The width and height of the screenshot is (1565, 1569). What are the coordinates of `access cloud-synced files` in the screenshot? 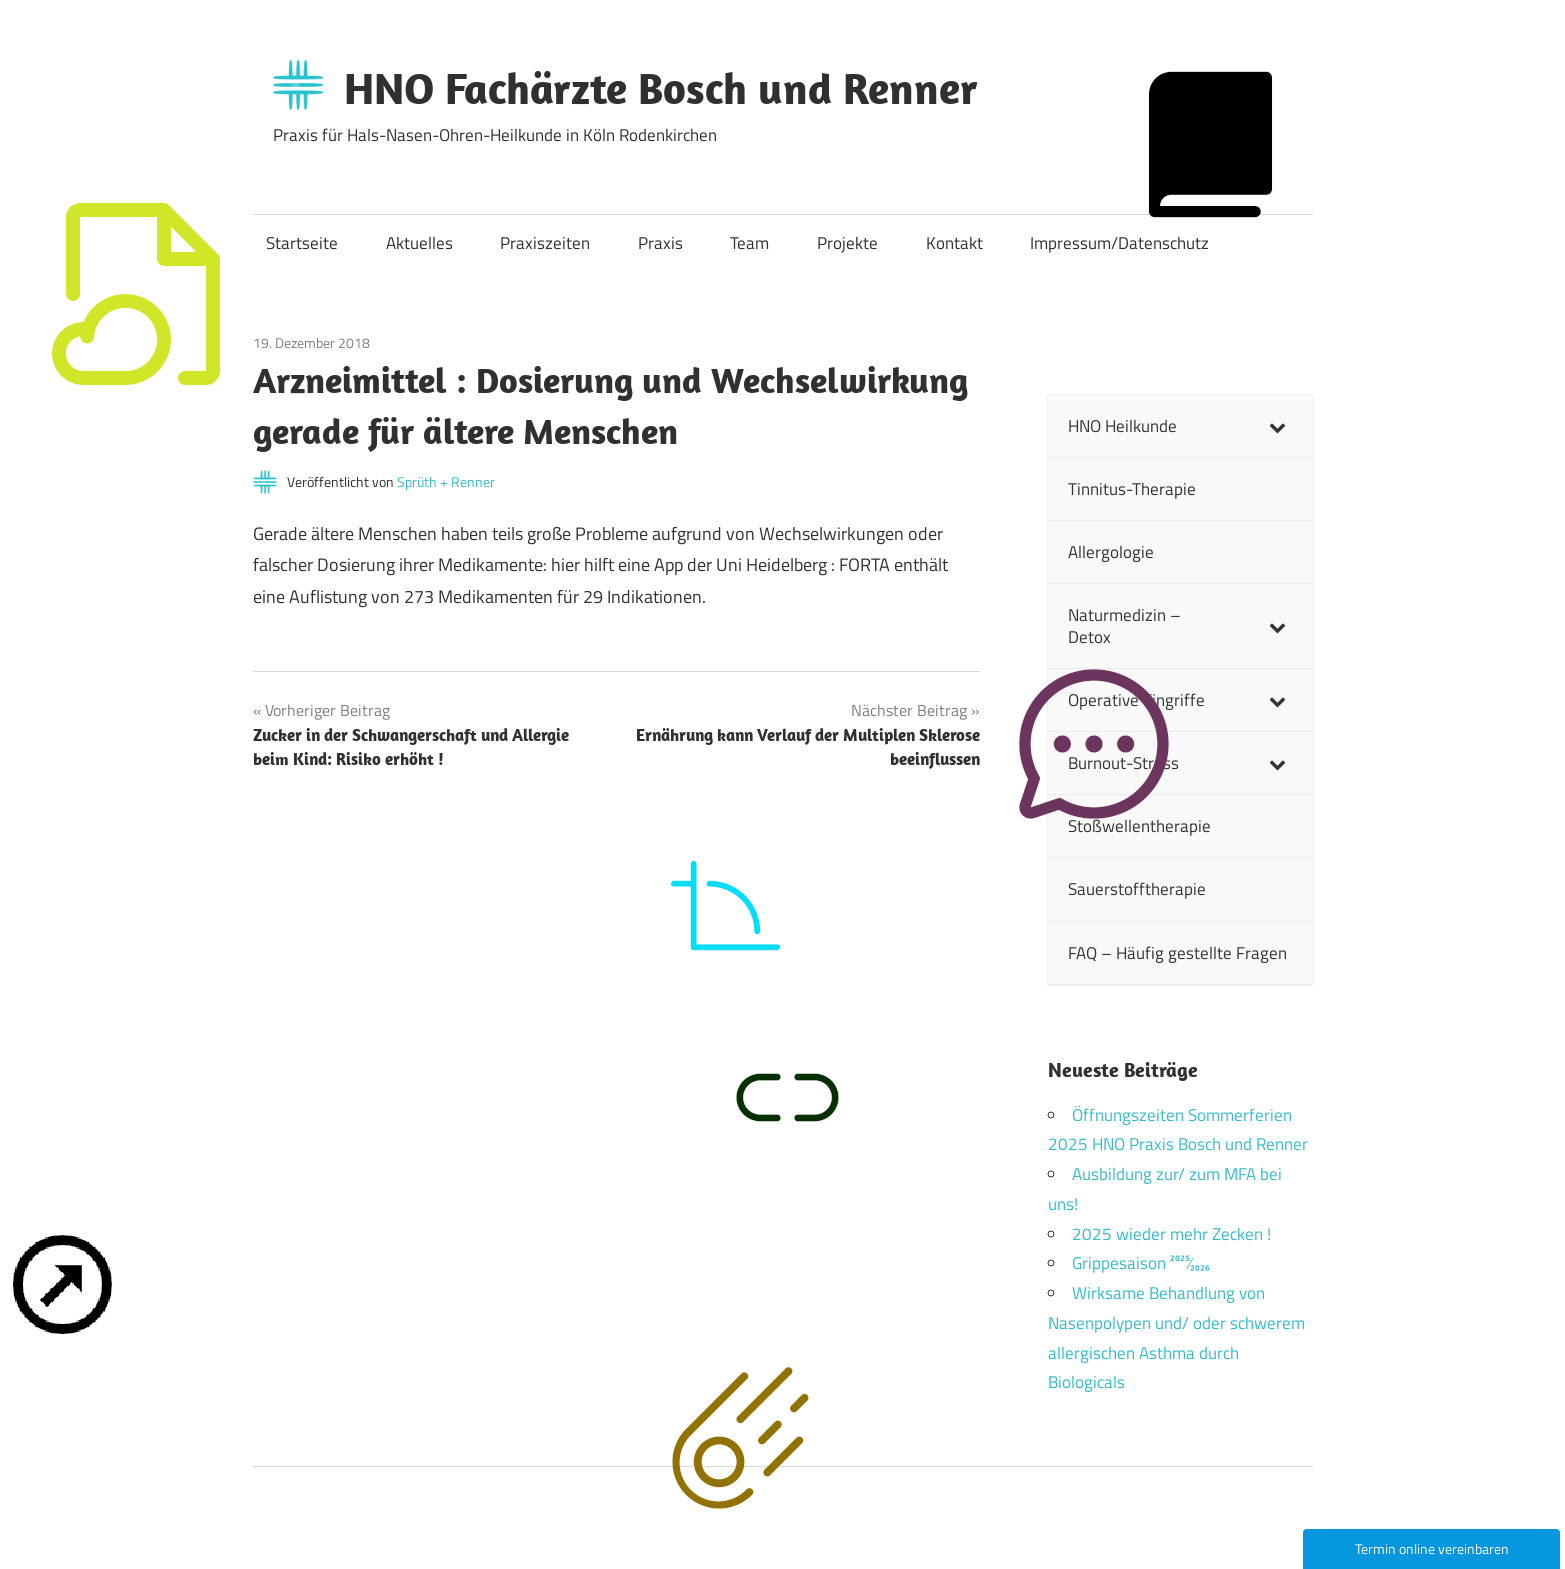 It's located at (143, 294).